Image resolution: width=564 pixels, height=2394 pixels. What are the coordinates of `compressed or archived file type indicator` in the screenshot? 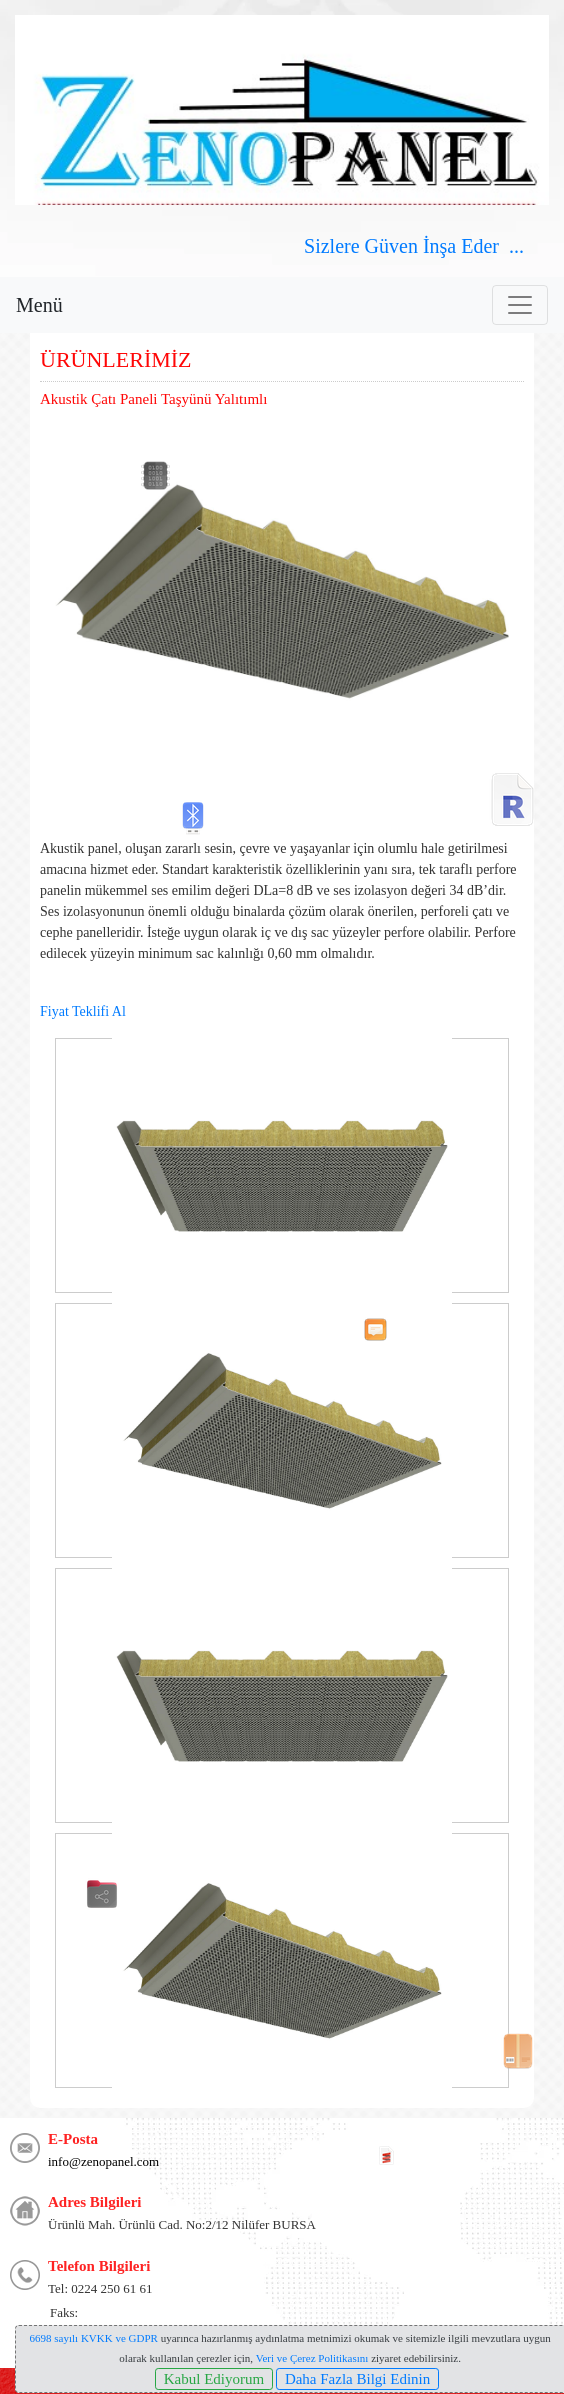 It's located at (518, 2051).